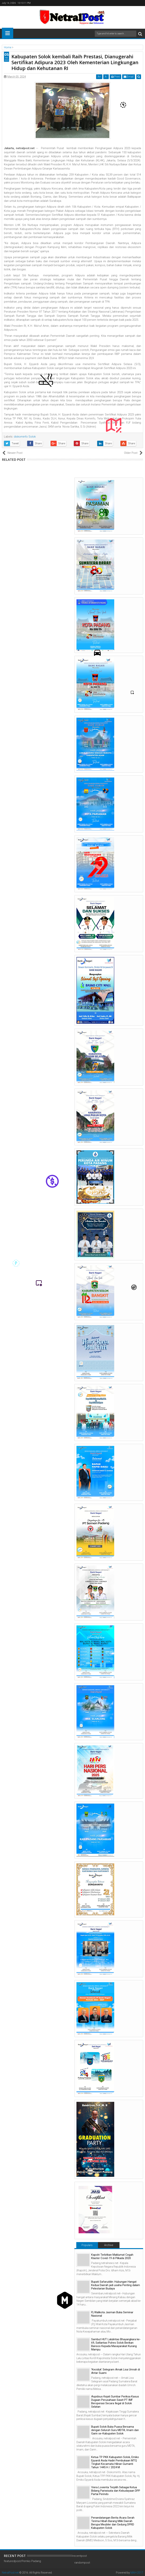 The image size is (145, 2576). I want to click on indicates a metro or transit-related feature, so click(65, 2300).